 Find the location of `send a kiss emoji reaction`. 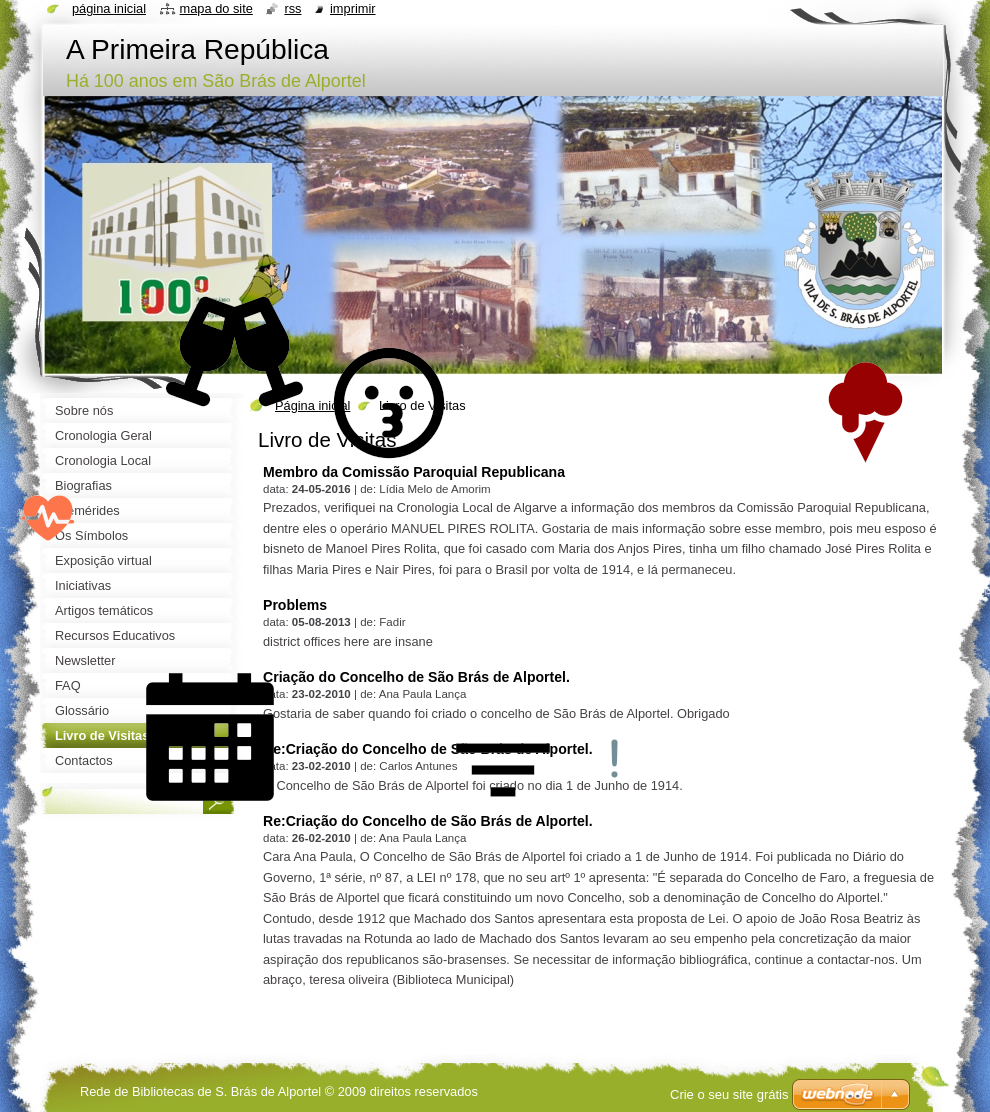

send a kiss emoji reaction is located at coordinates (389, 403).